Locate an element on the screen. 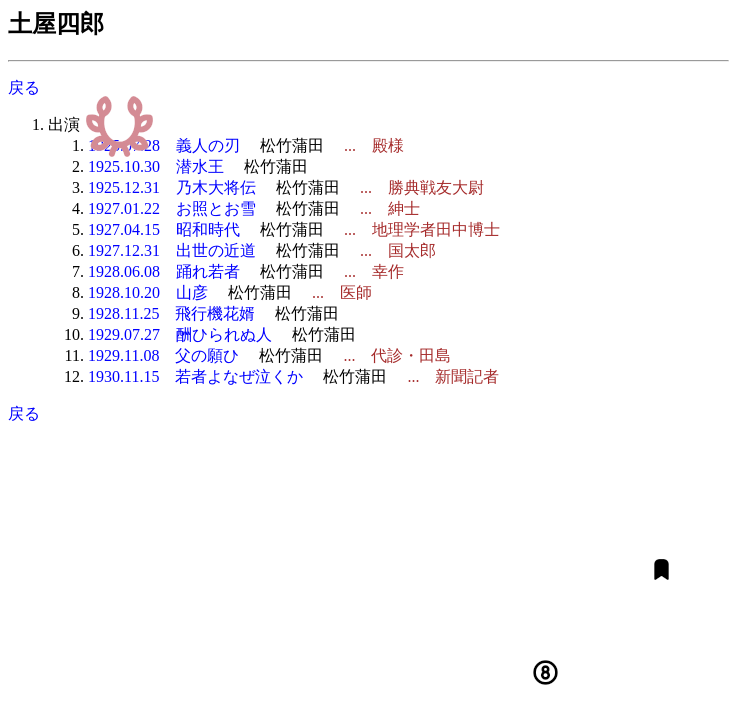 This screenshot has height=720, width=737. view achievements or awards is located at coordinates (119, 126).